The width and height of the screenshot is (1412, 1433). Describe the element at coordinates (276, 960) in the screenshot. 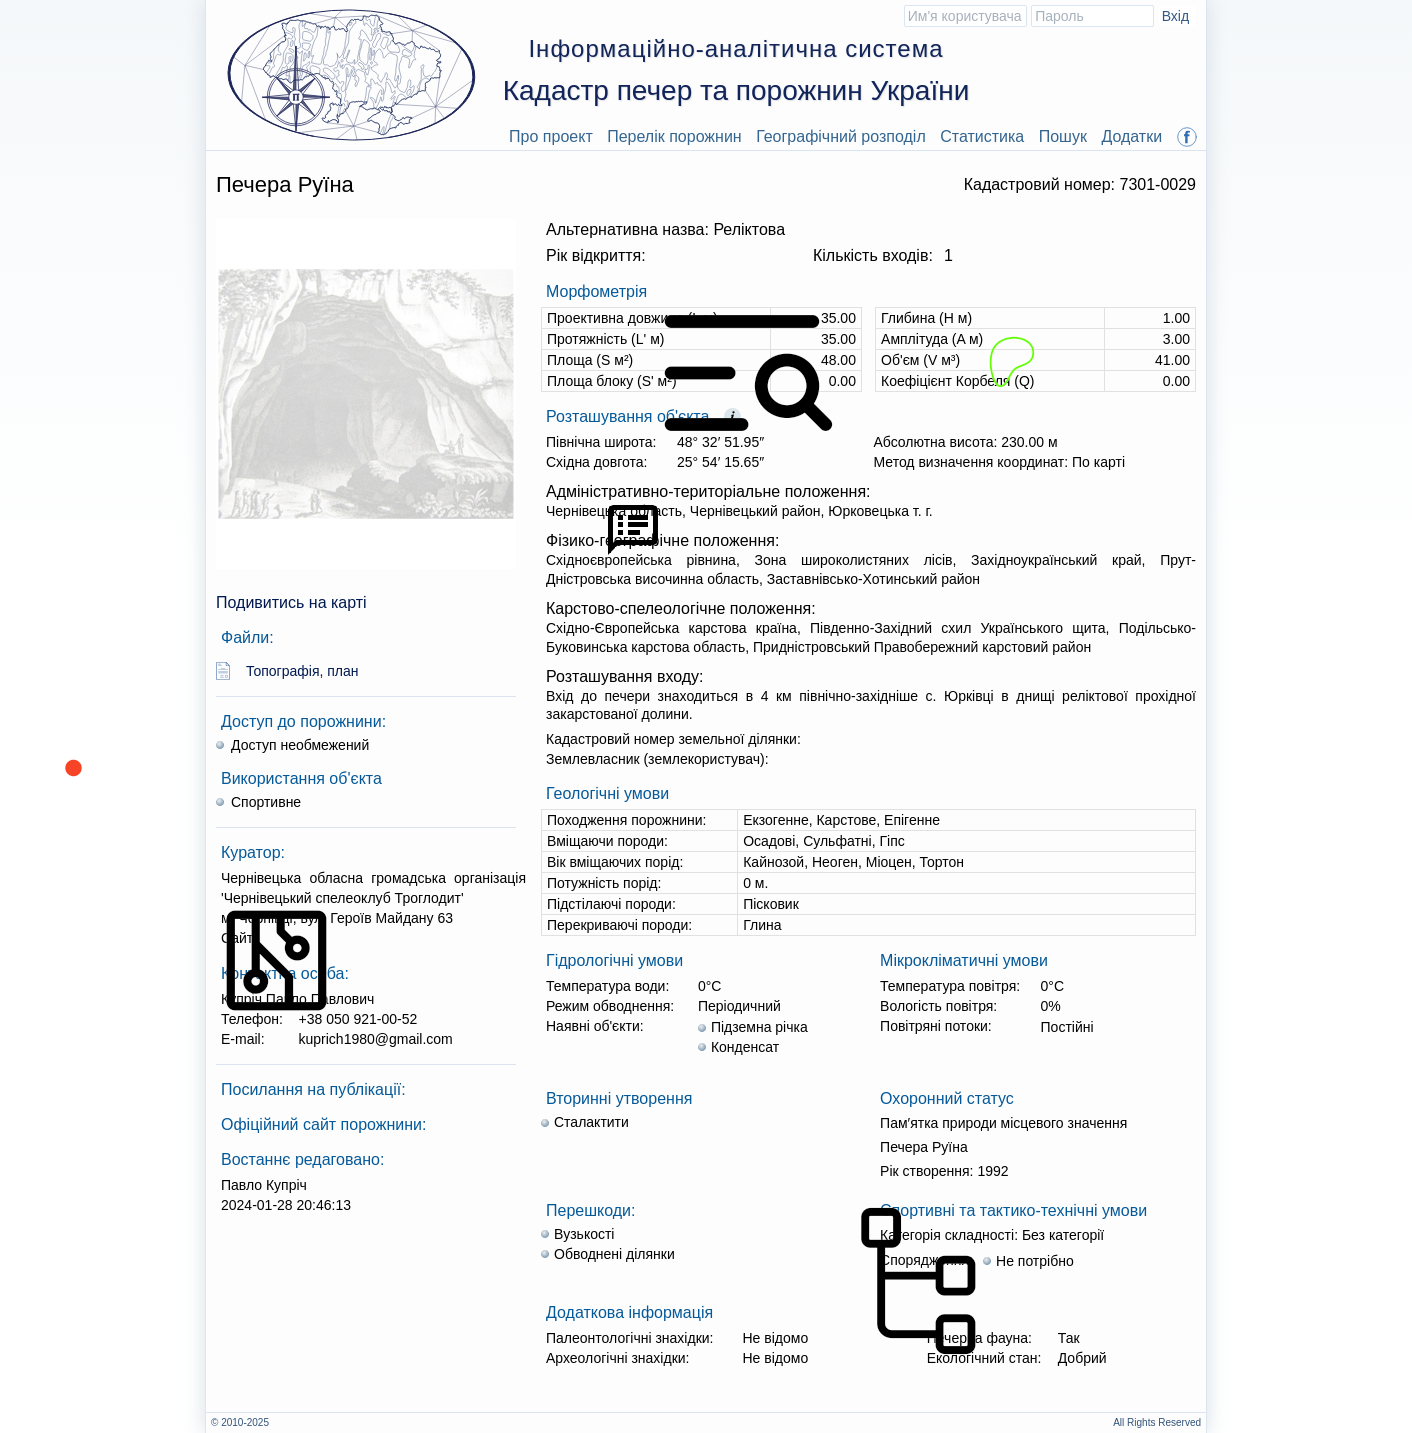

I see `access hardware or circuit settings` at that location.